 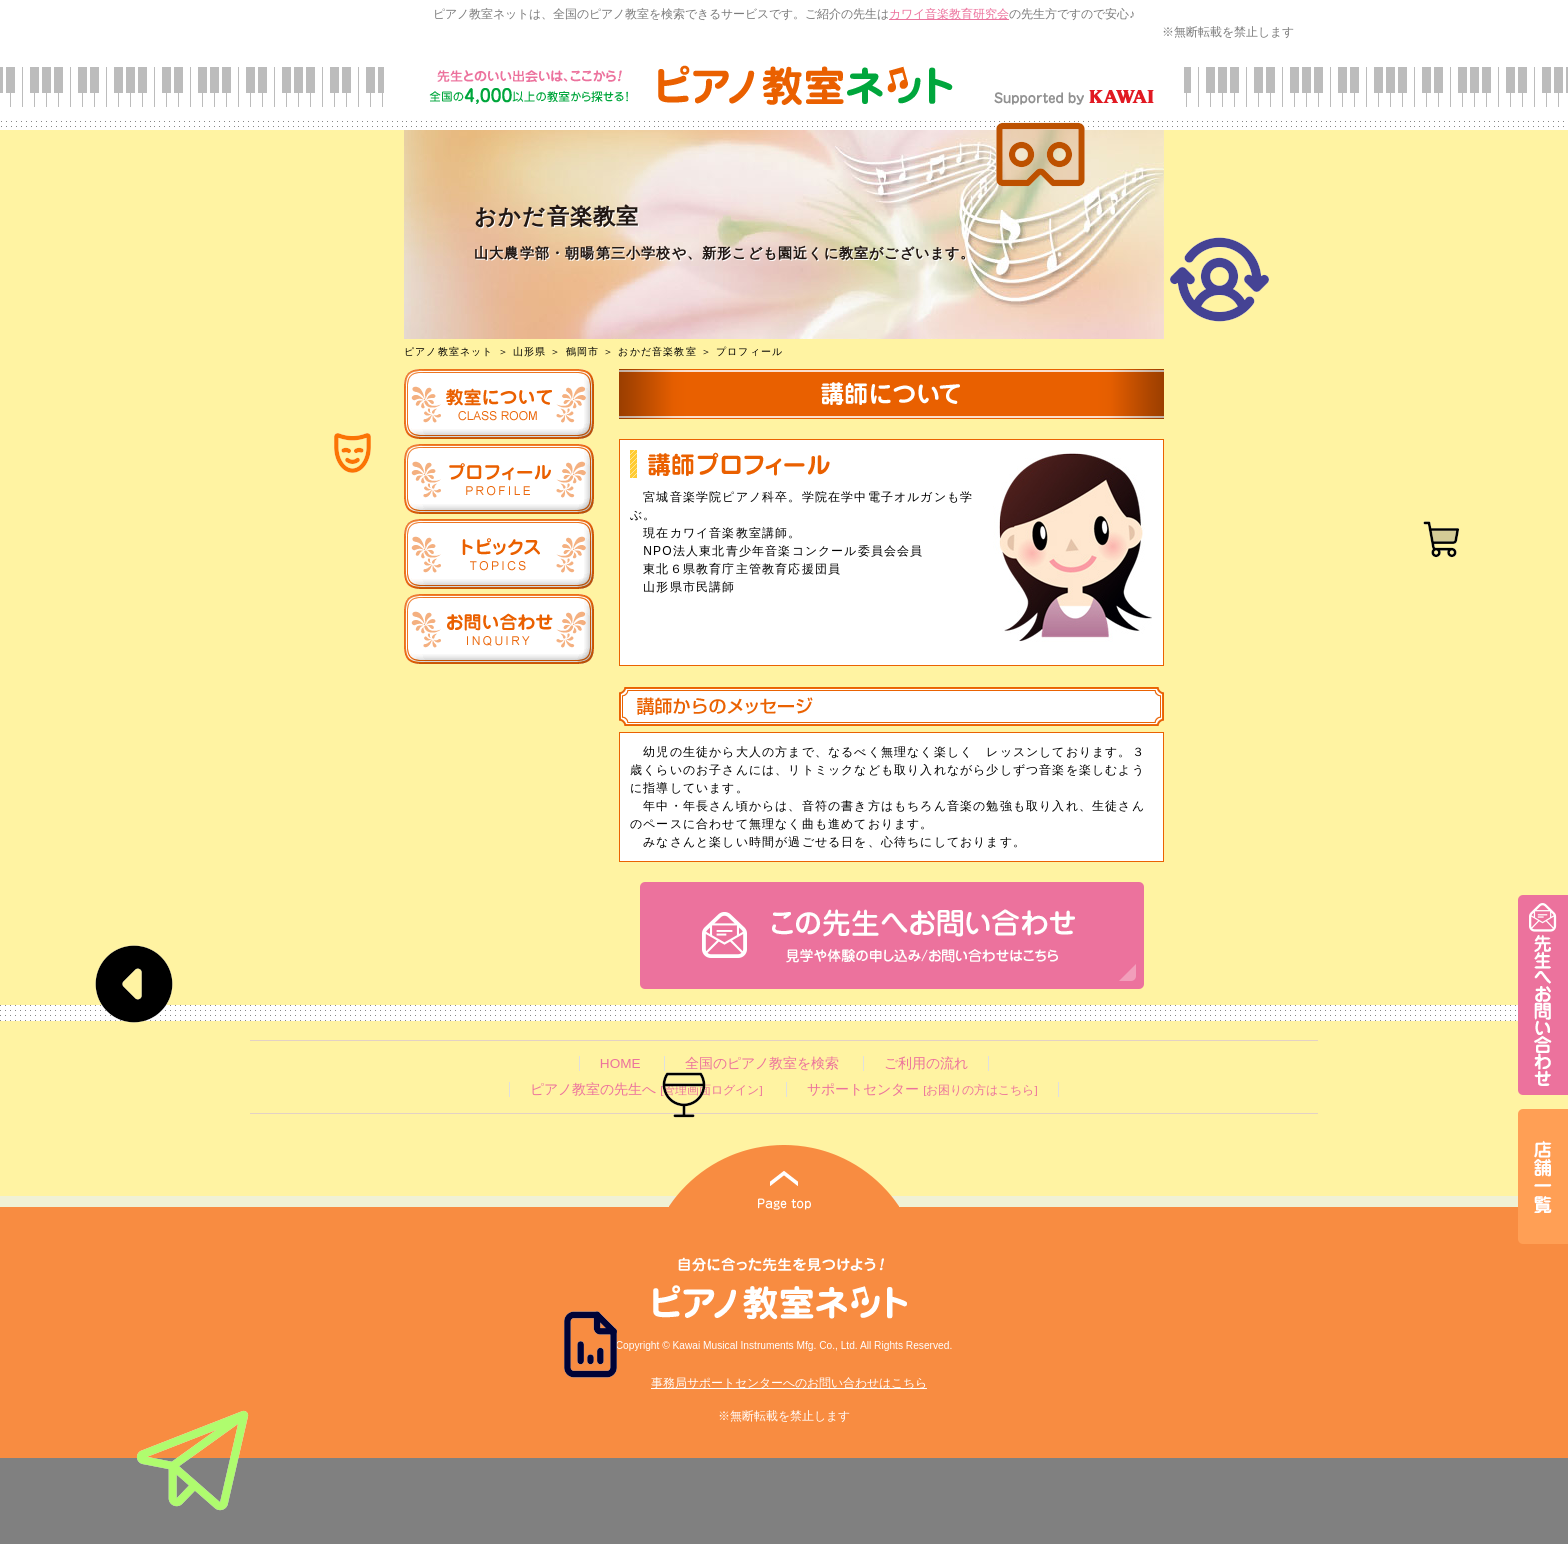 I want to click on view your shopping cart, so click(x=1442, y=540).